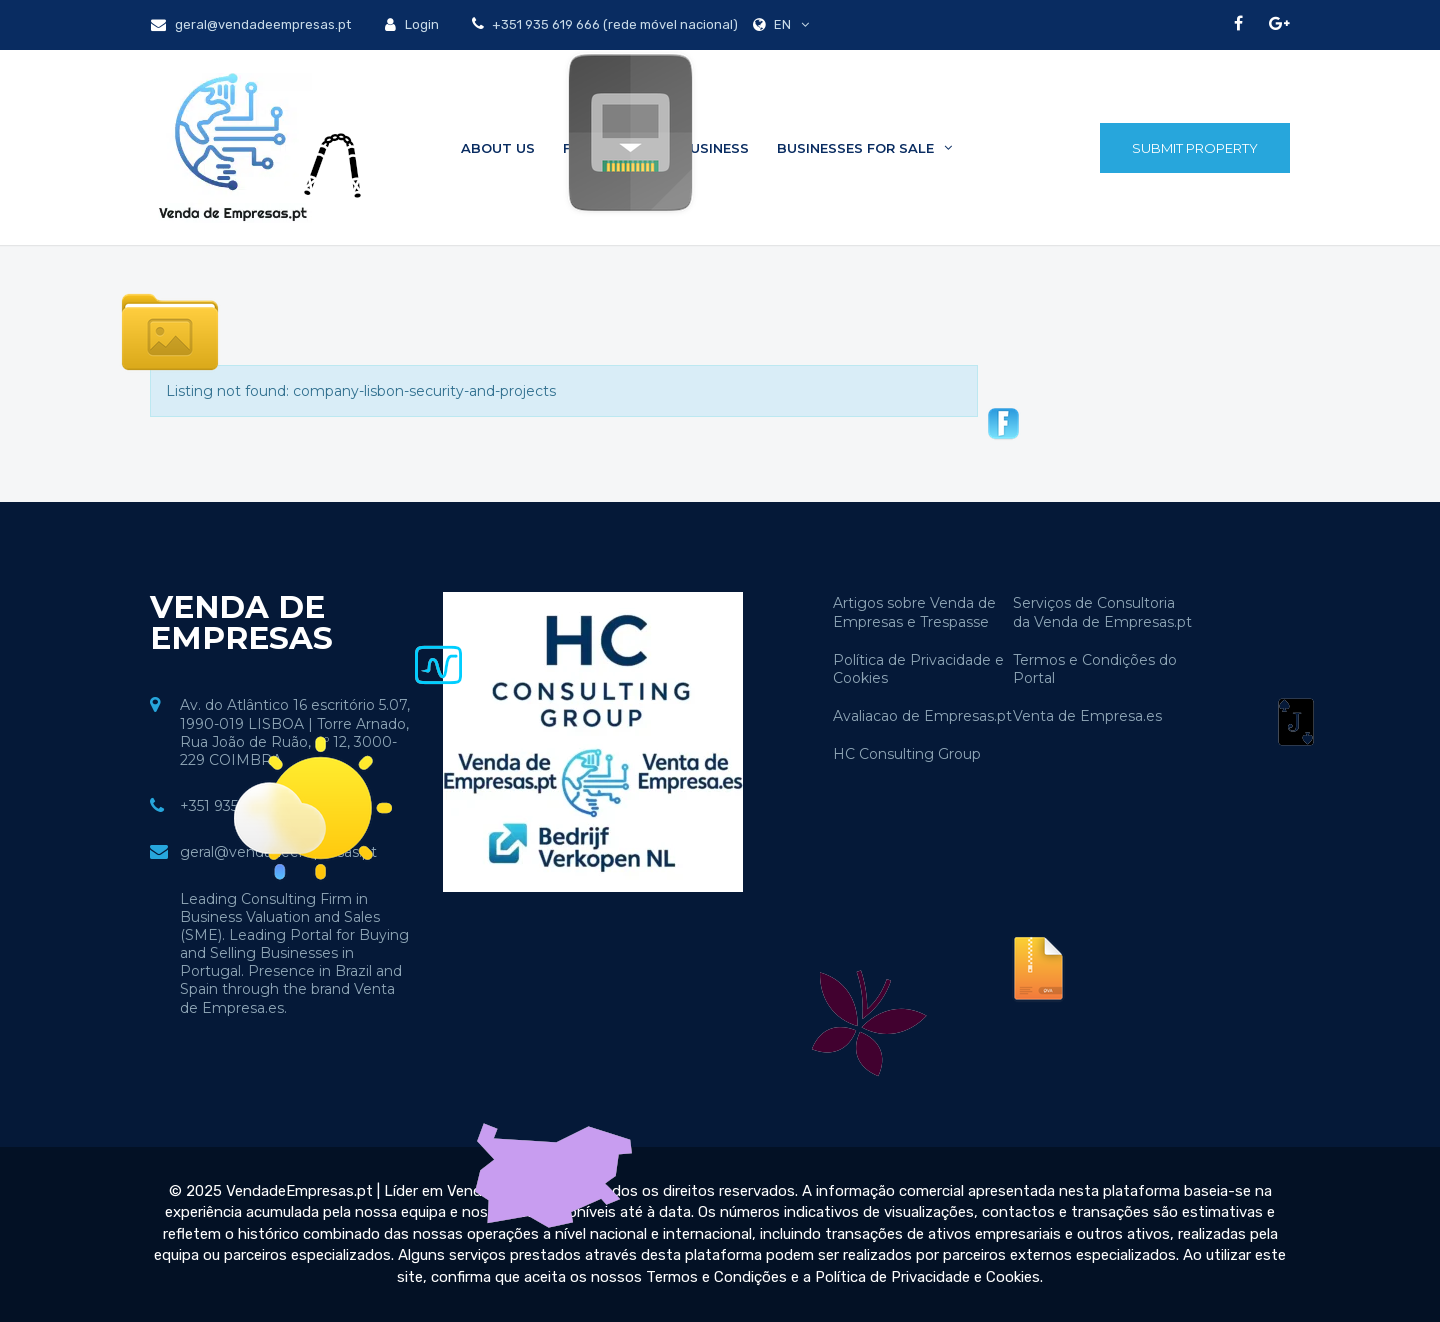 Image resolution: width=1440 pixels, height=1322 pixels. Describe the element at coordinates (553, 1175) in the screenshot. I see `select bulgaria as your country or region` at that location.